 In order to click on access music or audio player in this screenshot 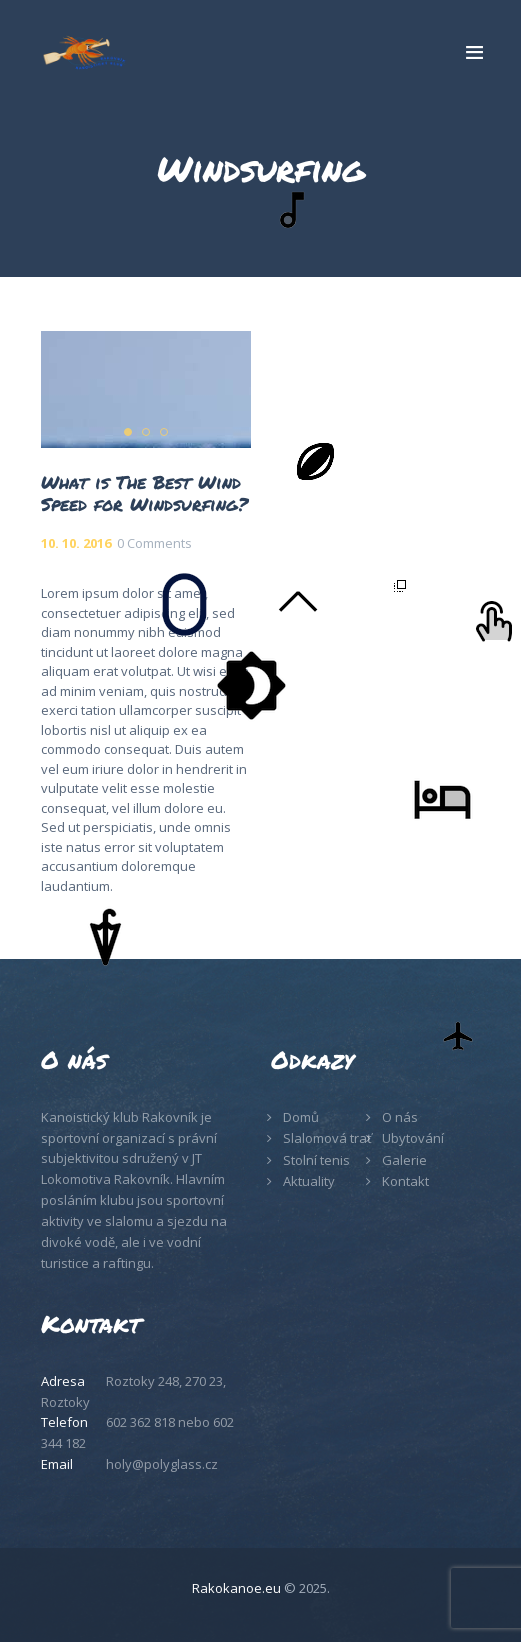, I will do `click(292, 210)`.